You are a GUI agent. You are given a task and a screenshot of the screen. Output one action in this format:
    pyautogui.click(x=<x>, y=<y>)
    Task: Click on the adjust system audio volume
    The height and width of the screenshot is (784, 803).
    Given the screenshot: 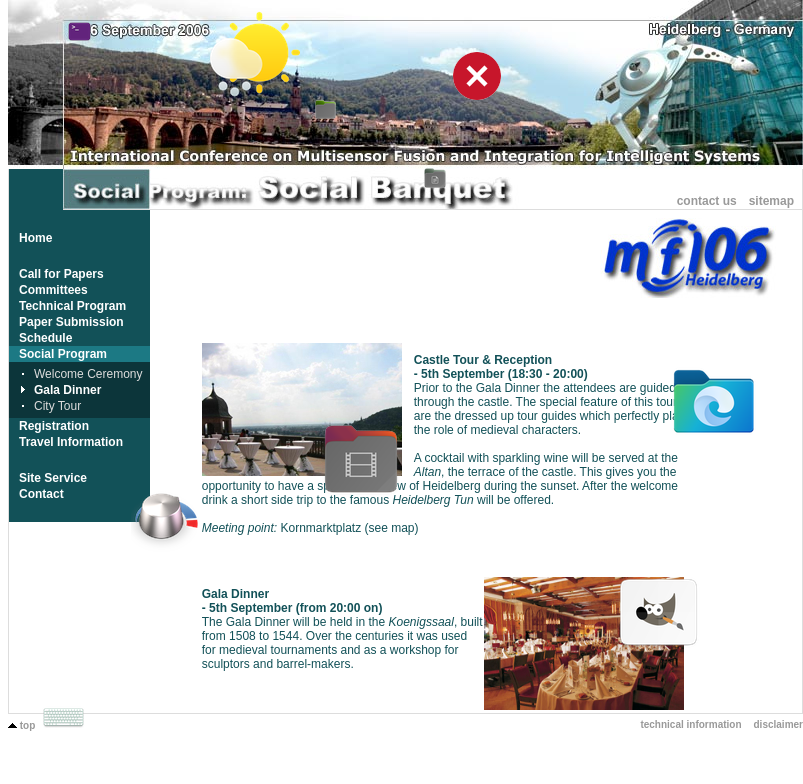 What is the action you would take?
    pyautogui.click(x=166, y=517)
    